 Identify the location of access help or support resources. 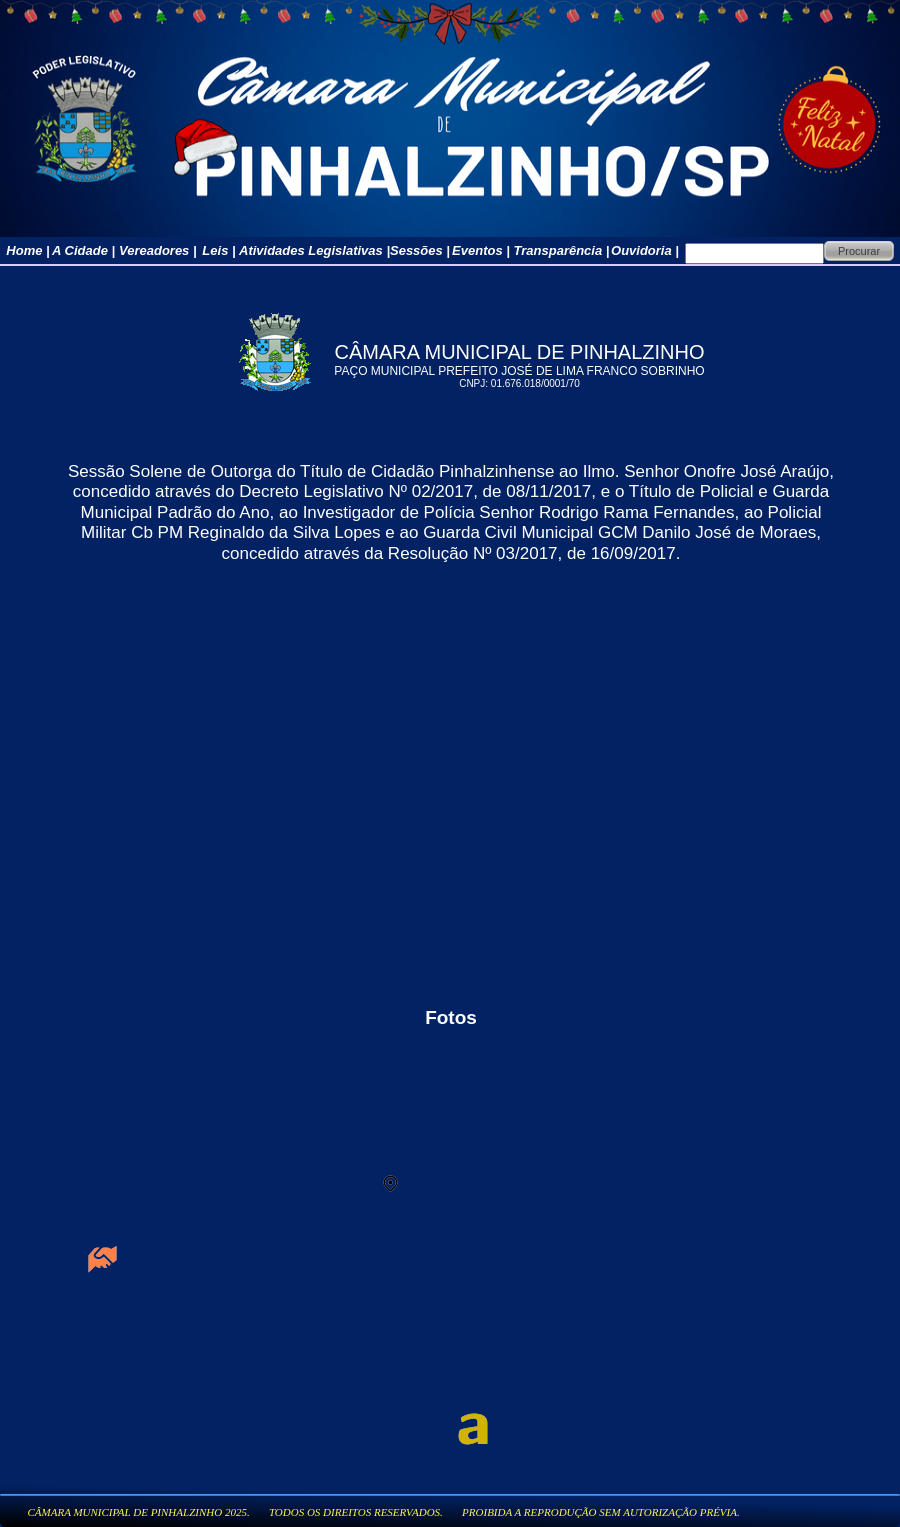
(102, 1258).